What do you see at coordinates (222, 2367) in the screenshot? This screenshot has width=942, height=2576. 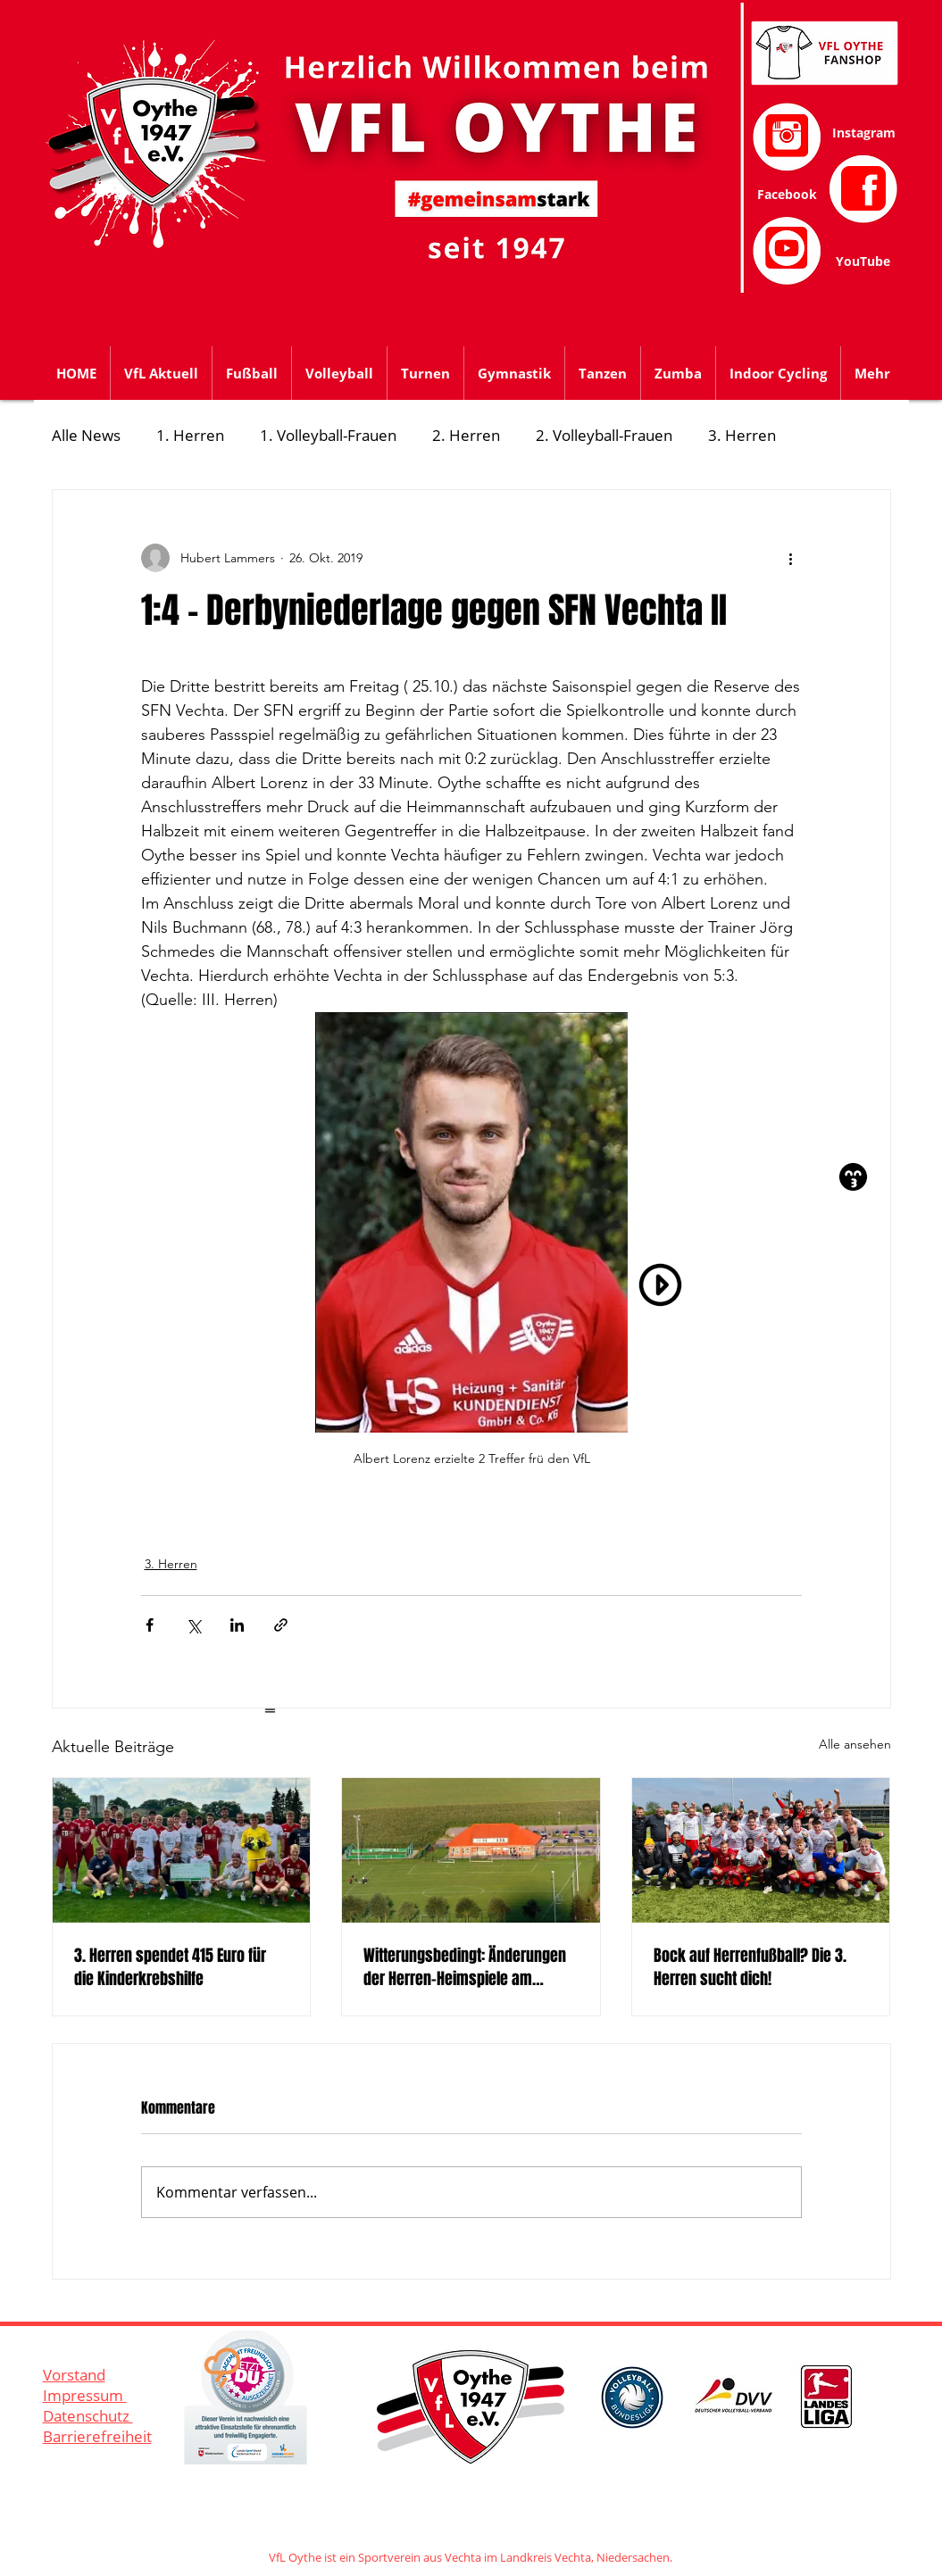 I see `indicates rainy weather conditions` at bounding box center [222, 2367].